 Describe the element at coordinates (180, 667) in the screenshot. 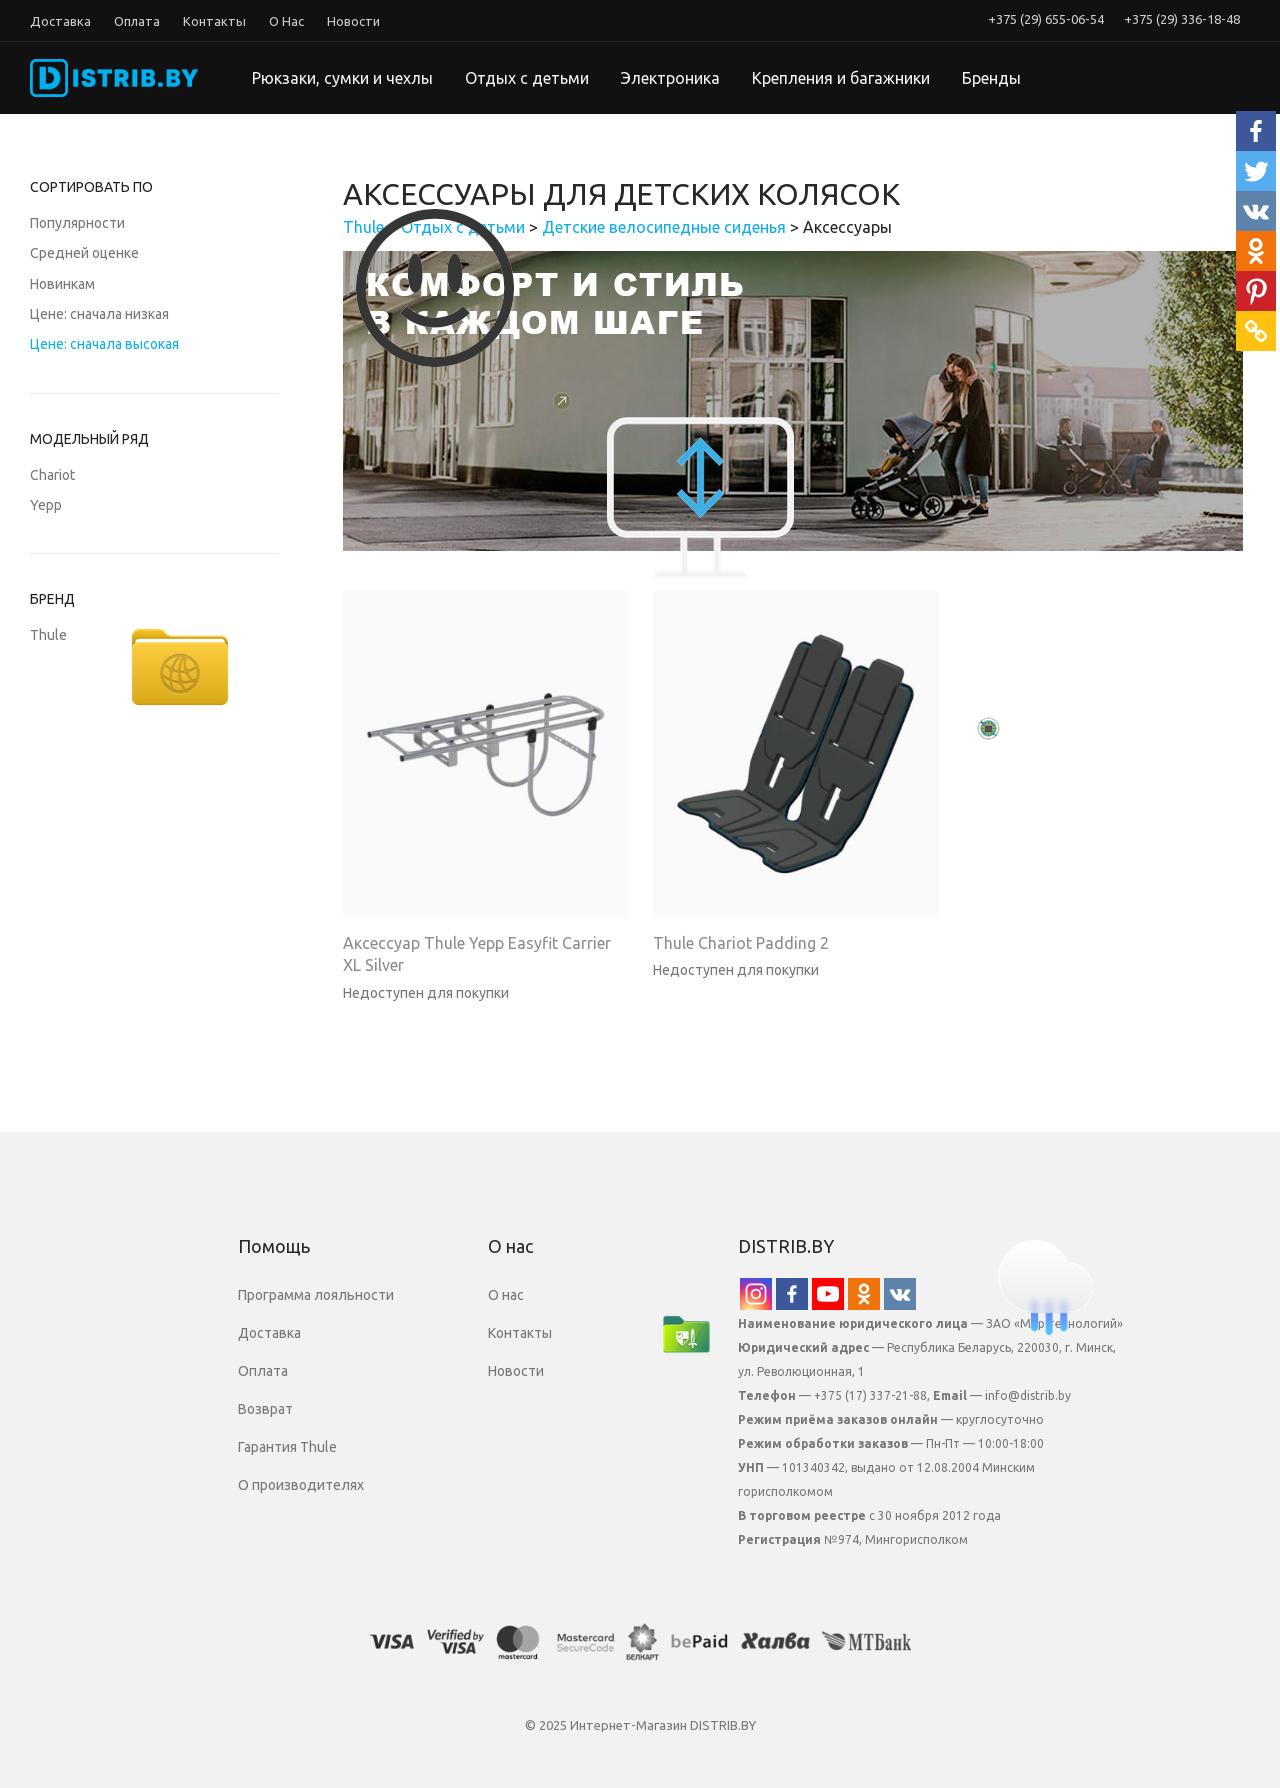

I see `folder containing HTML or web files` at that location.